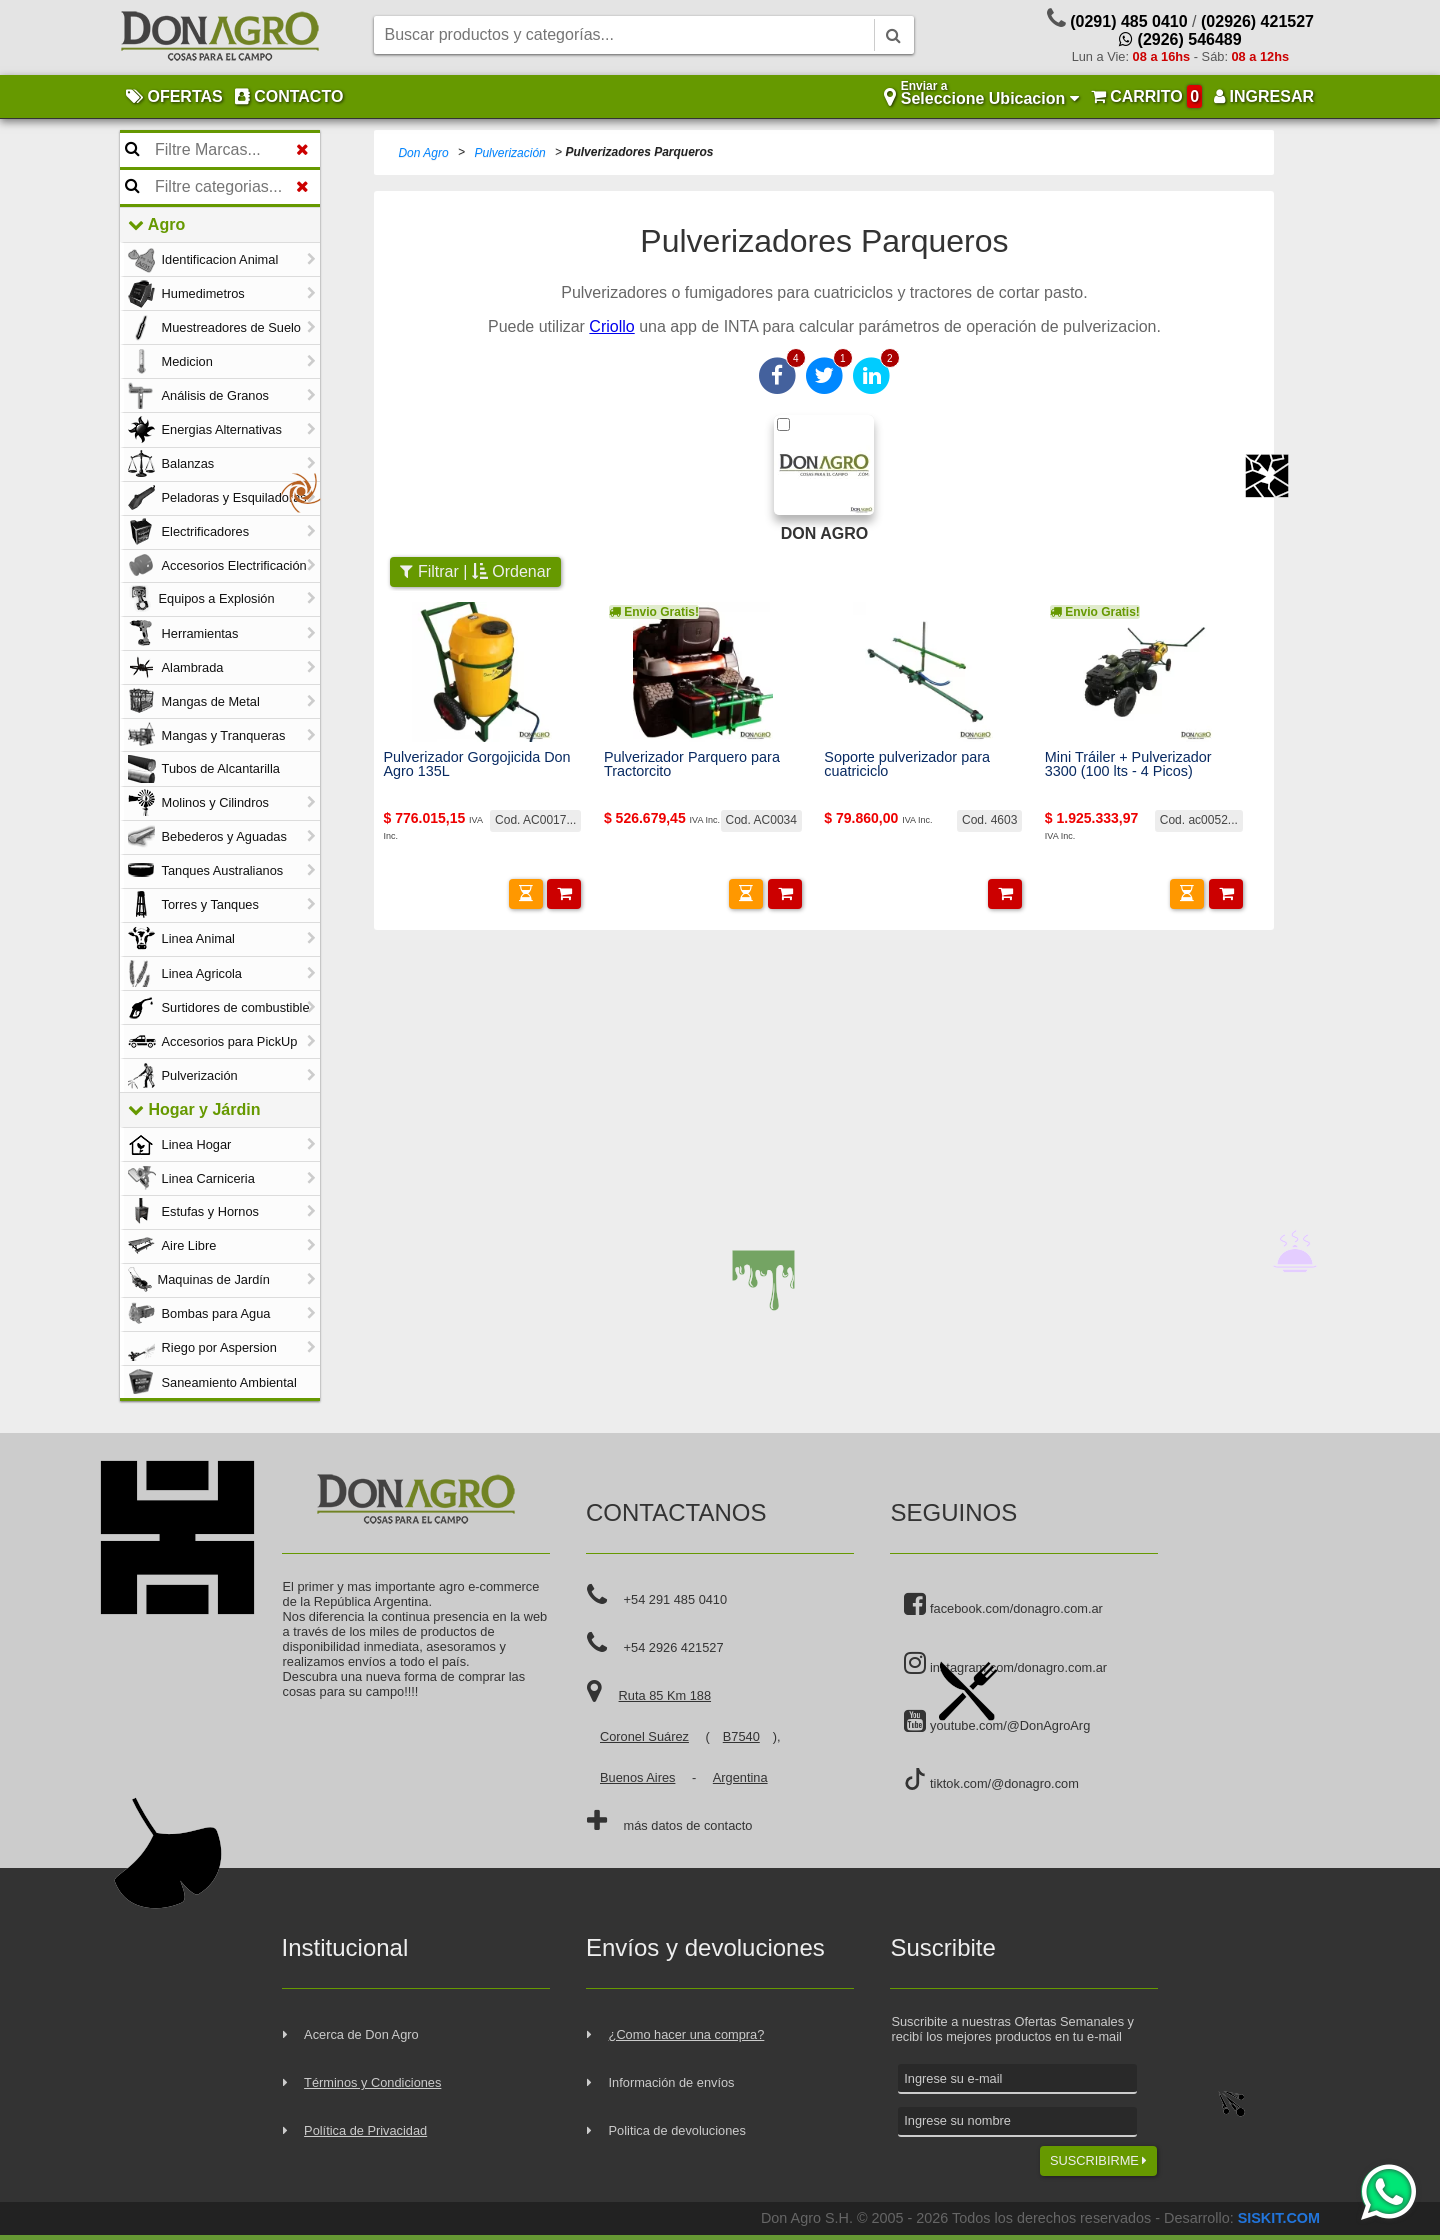 The image size is (1440, 2240). Describe the element at coordinates (763, 1281) in the screenshot. I see `indicates blood or gore content warning` at that location.